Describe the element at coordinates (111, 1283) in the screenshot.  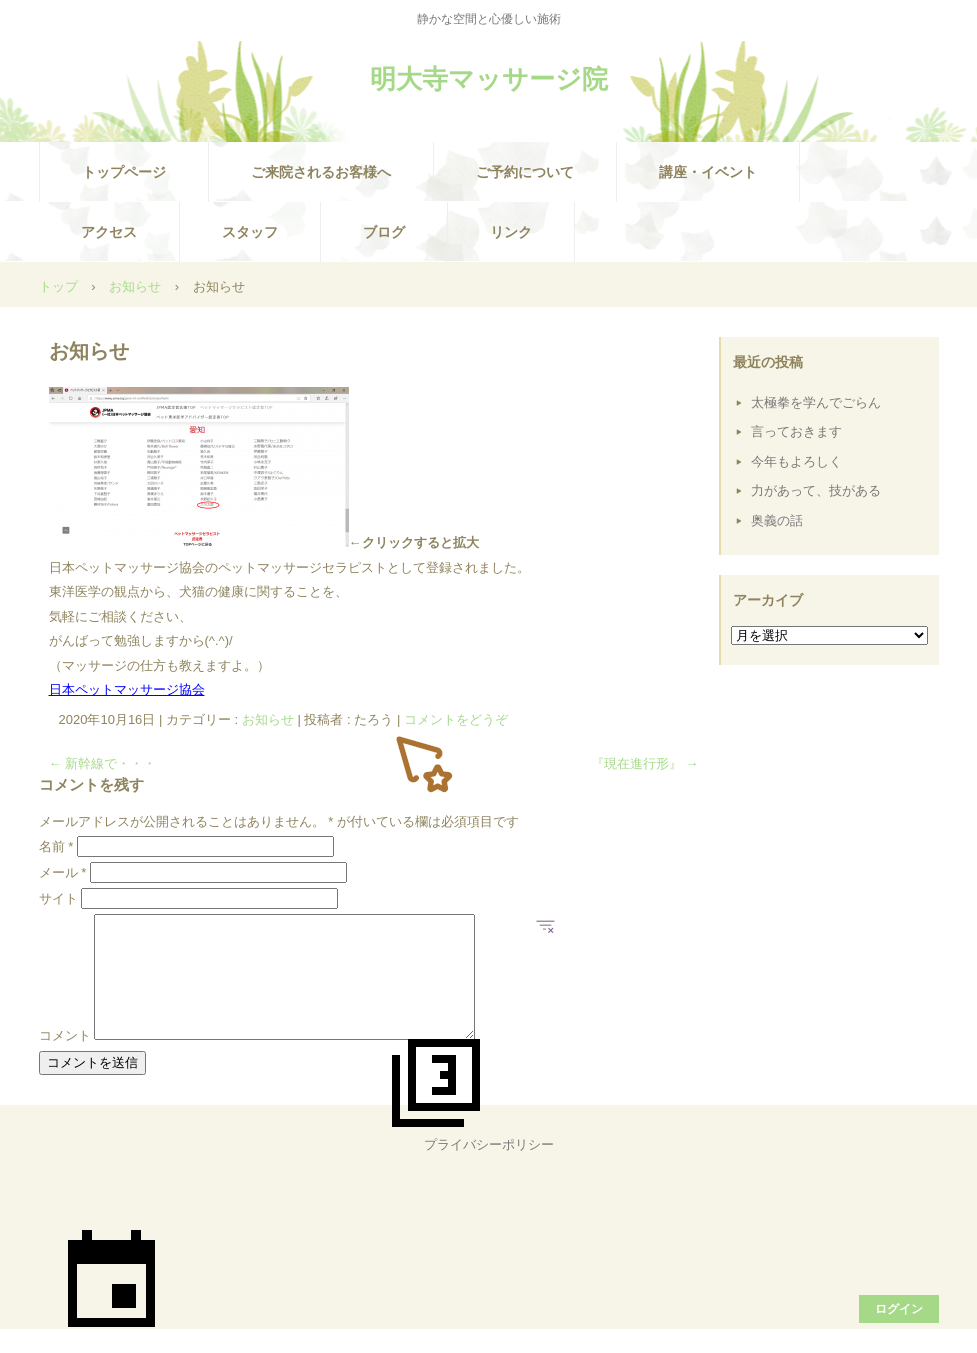
I see `add an event to your calendar` at that location.